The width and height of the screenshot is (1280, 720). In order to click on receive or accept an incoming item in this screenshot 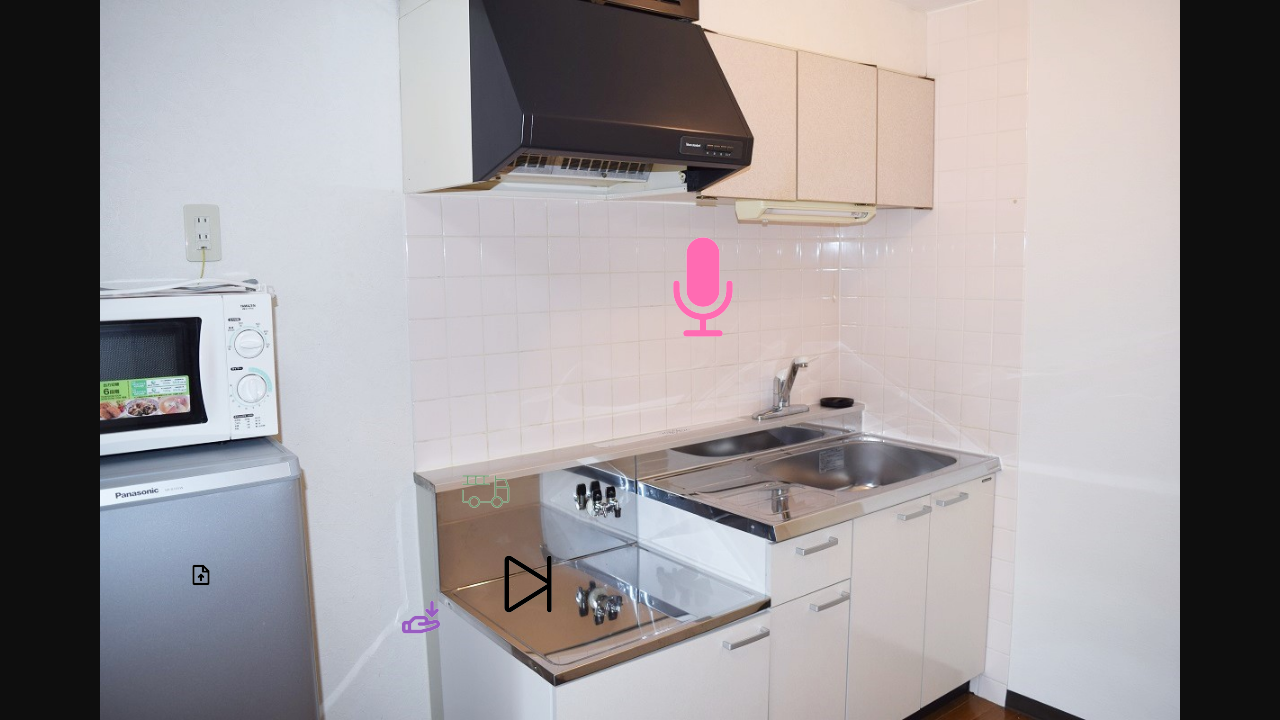, I will do `click(422, 619)`.